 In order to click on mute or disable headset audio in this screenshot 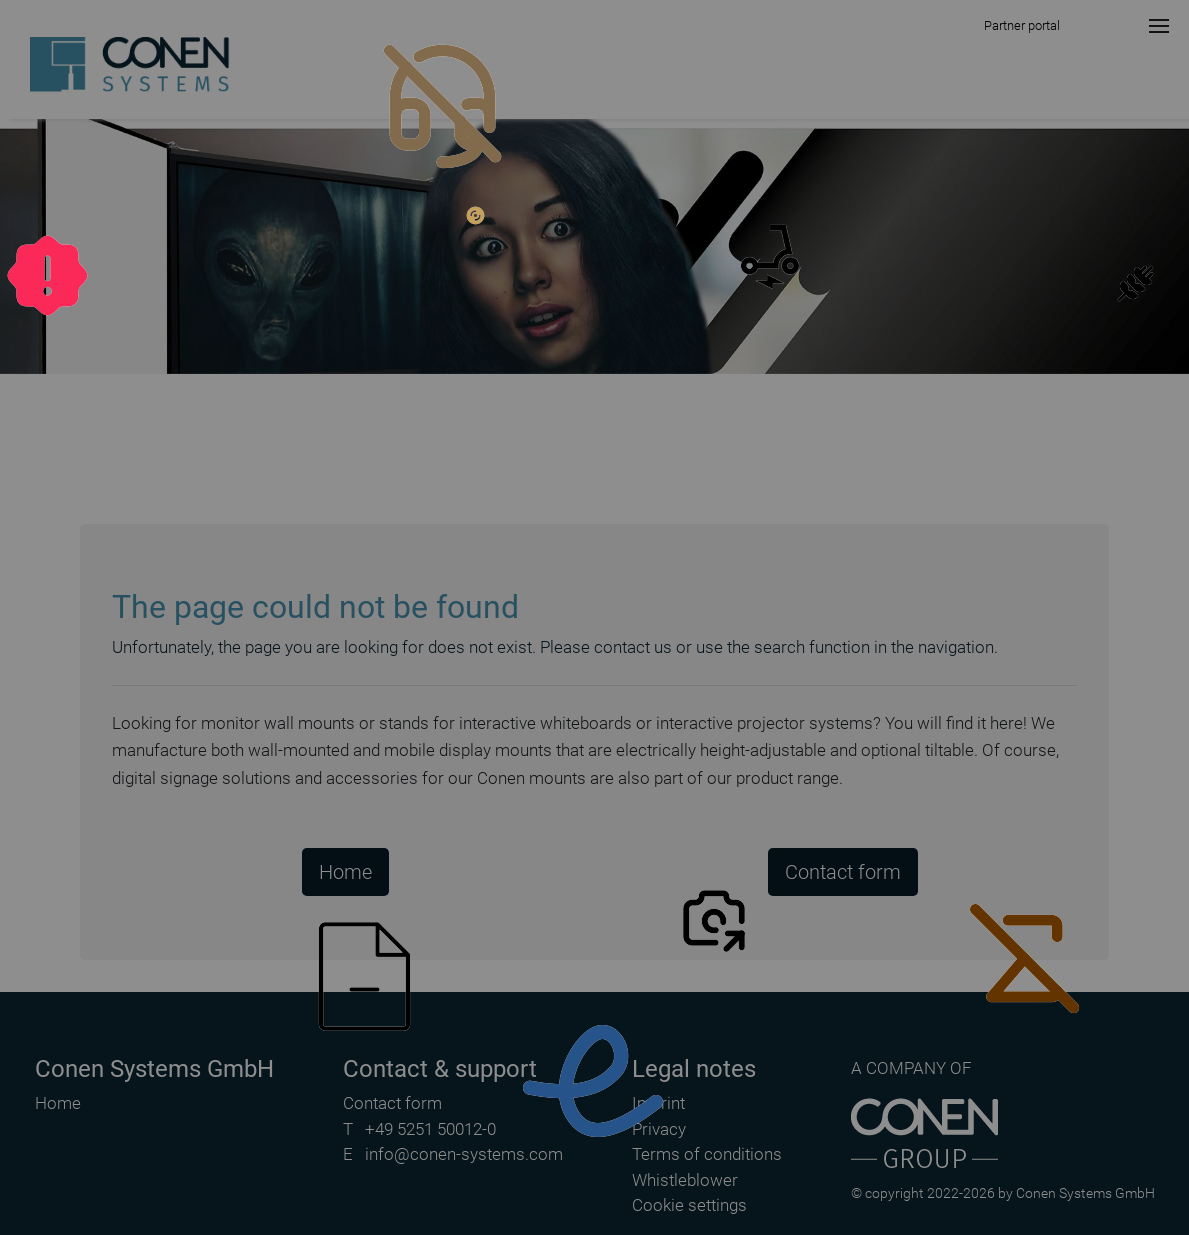, I will do `click(442, 103)`.